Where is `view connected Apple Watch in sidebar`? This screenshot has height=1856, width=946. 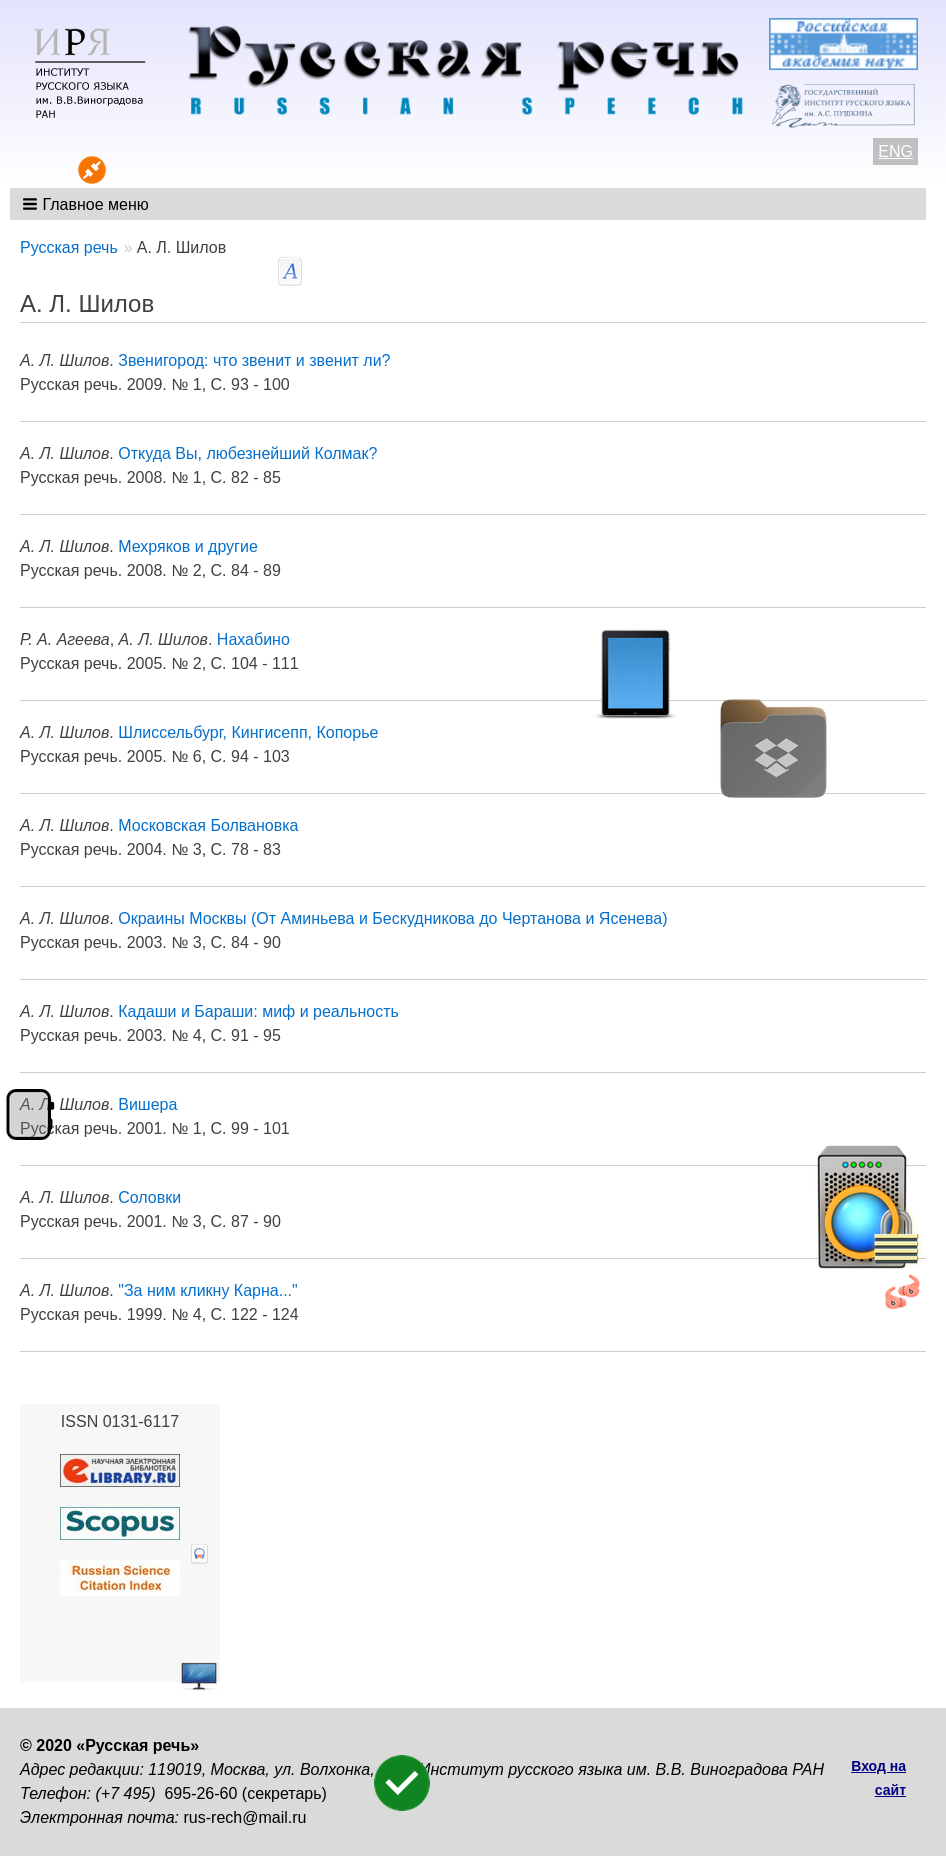
view connected Apple Watch in sidebar is located at coordinates (29, 1114).